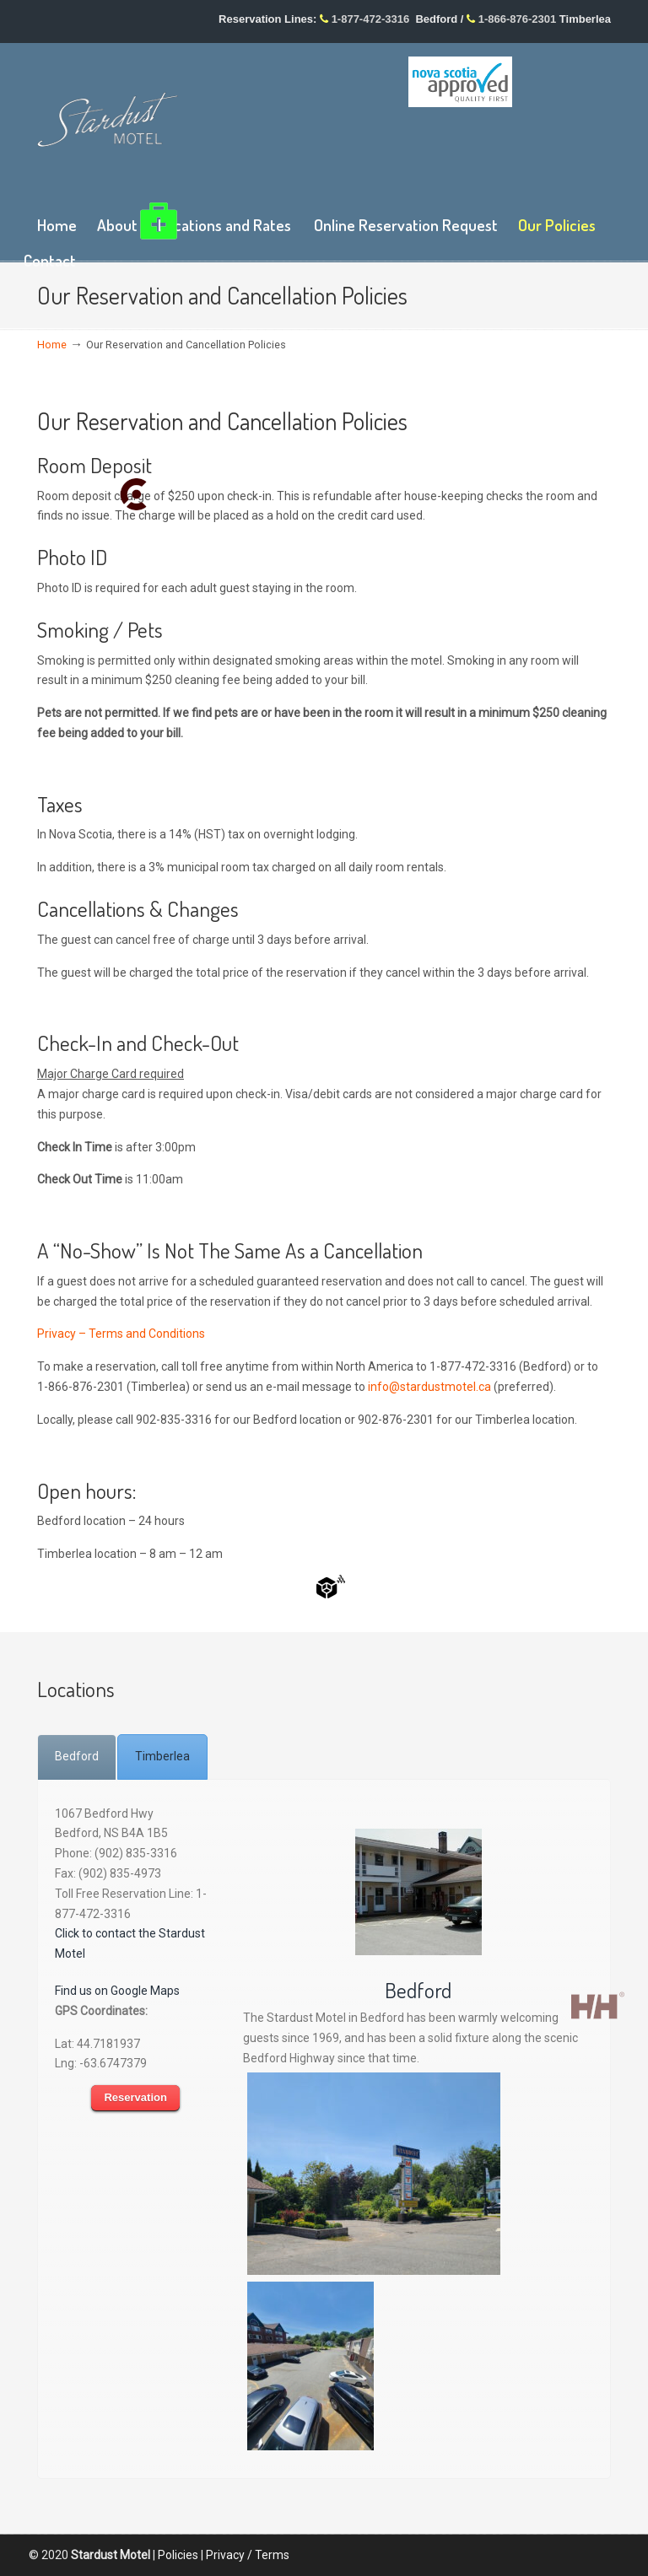 This screenshot has width=648, height=2576. What do you see at coordinates (597, 2005) in the screenshot?
I see `visit the Helly Hansen website` at bounding box center [597, 2005].